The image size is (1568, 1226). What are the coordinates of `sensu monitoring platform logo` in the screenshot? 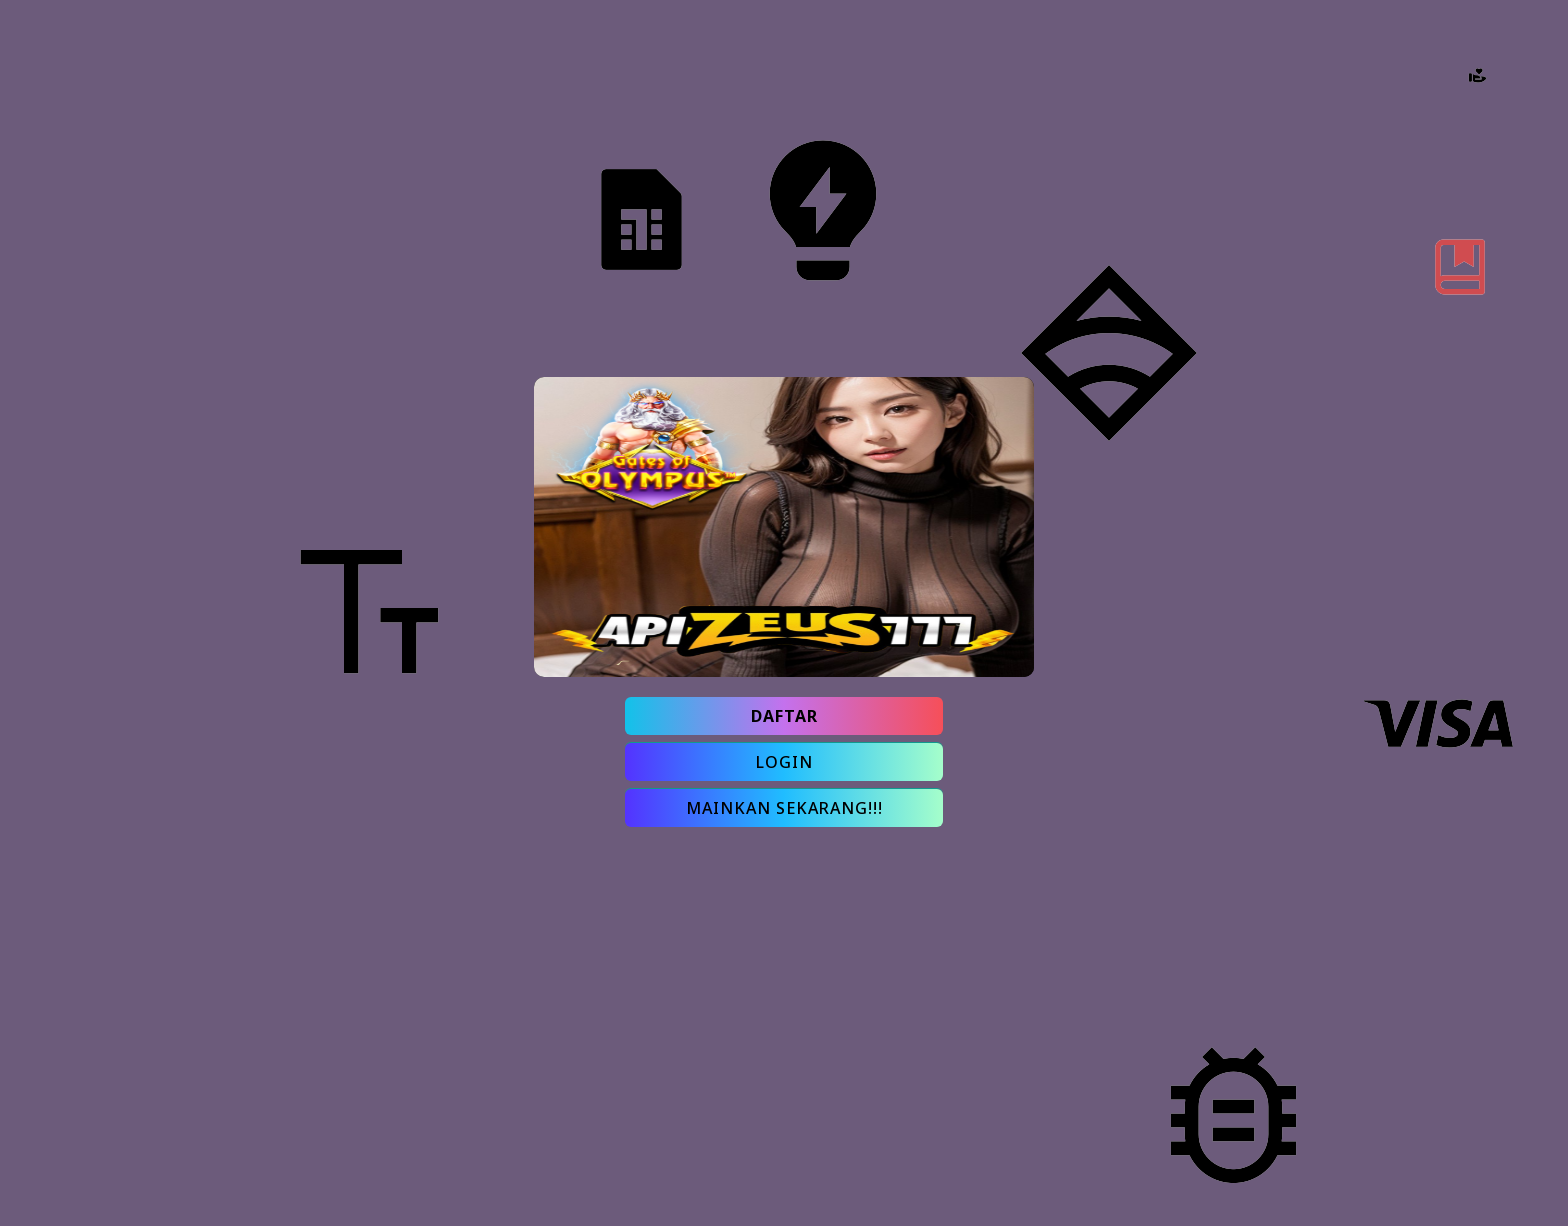 It's located at (1109, 353).